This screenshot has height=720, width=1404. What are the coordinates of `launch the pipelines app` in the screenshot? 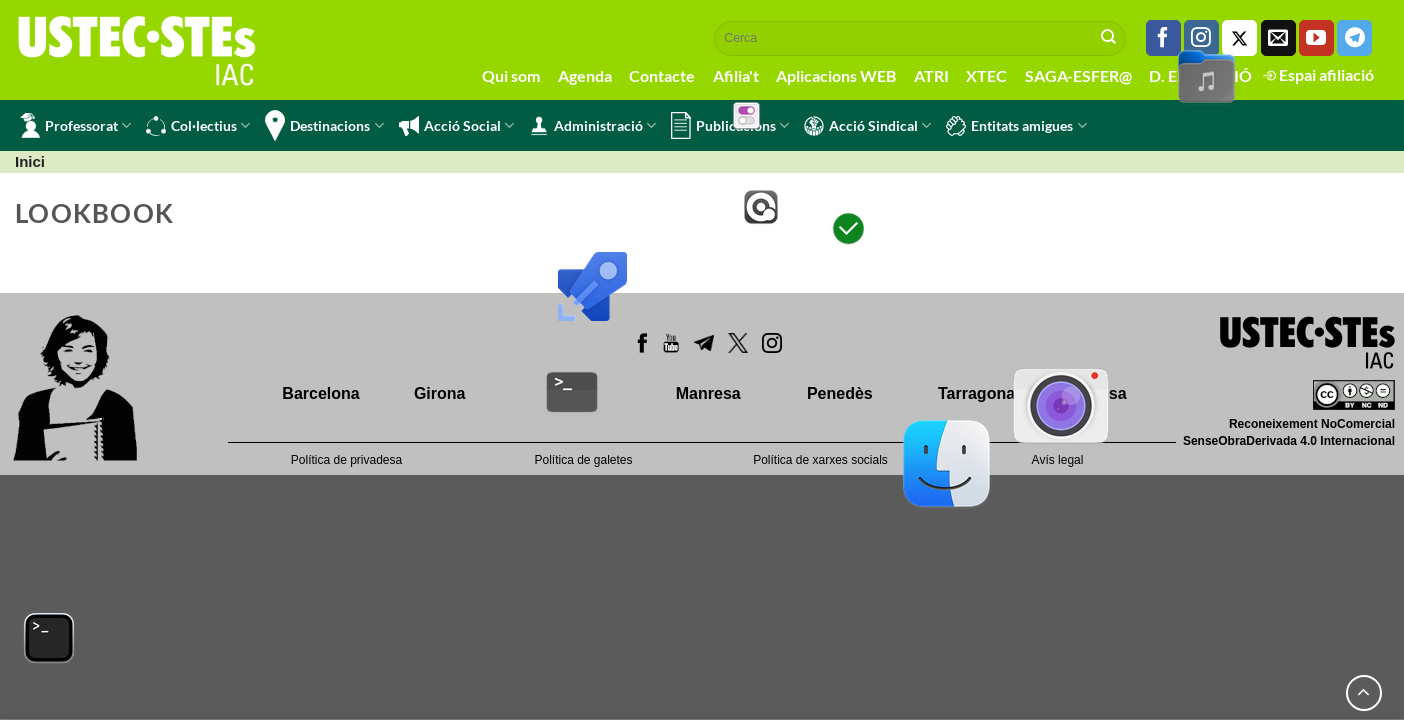 It's located at (592, 286).